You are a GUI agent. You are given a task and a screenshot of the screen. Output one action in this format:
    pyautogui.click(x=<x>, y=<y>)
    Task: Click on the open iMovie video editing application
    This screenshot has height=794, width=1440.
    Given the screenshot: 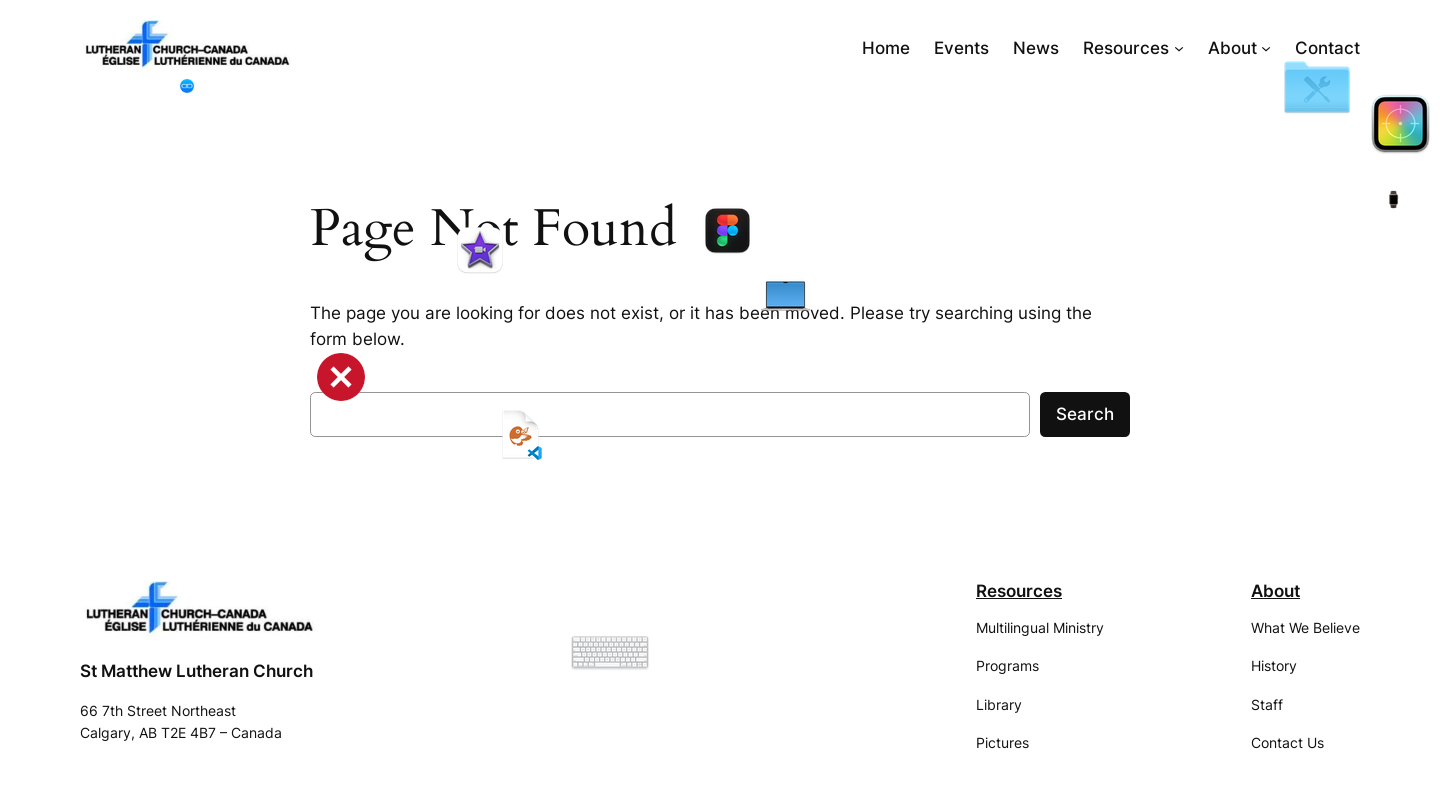 What is the action you would take?
    pyautogui.click(x=480, y=250)
    